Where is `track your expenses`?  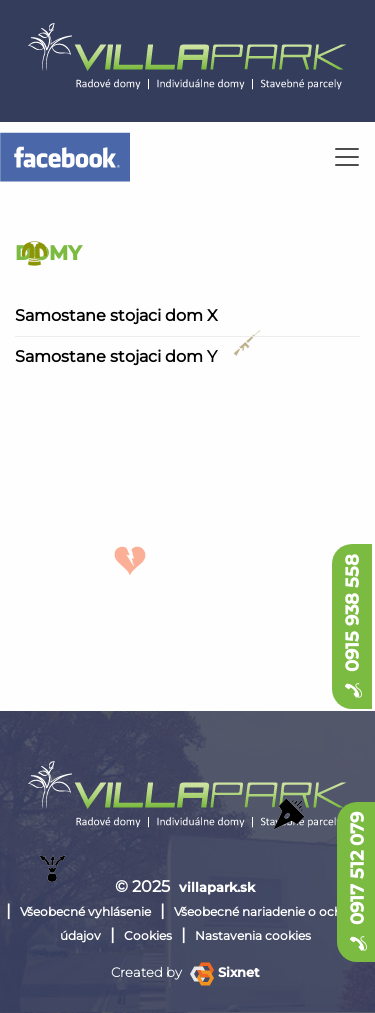
track your expenses is located at coordinates (52, 868).